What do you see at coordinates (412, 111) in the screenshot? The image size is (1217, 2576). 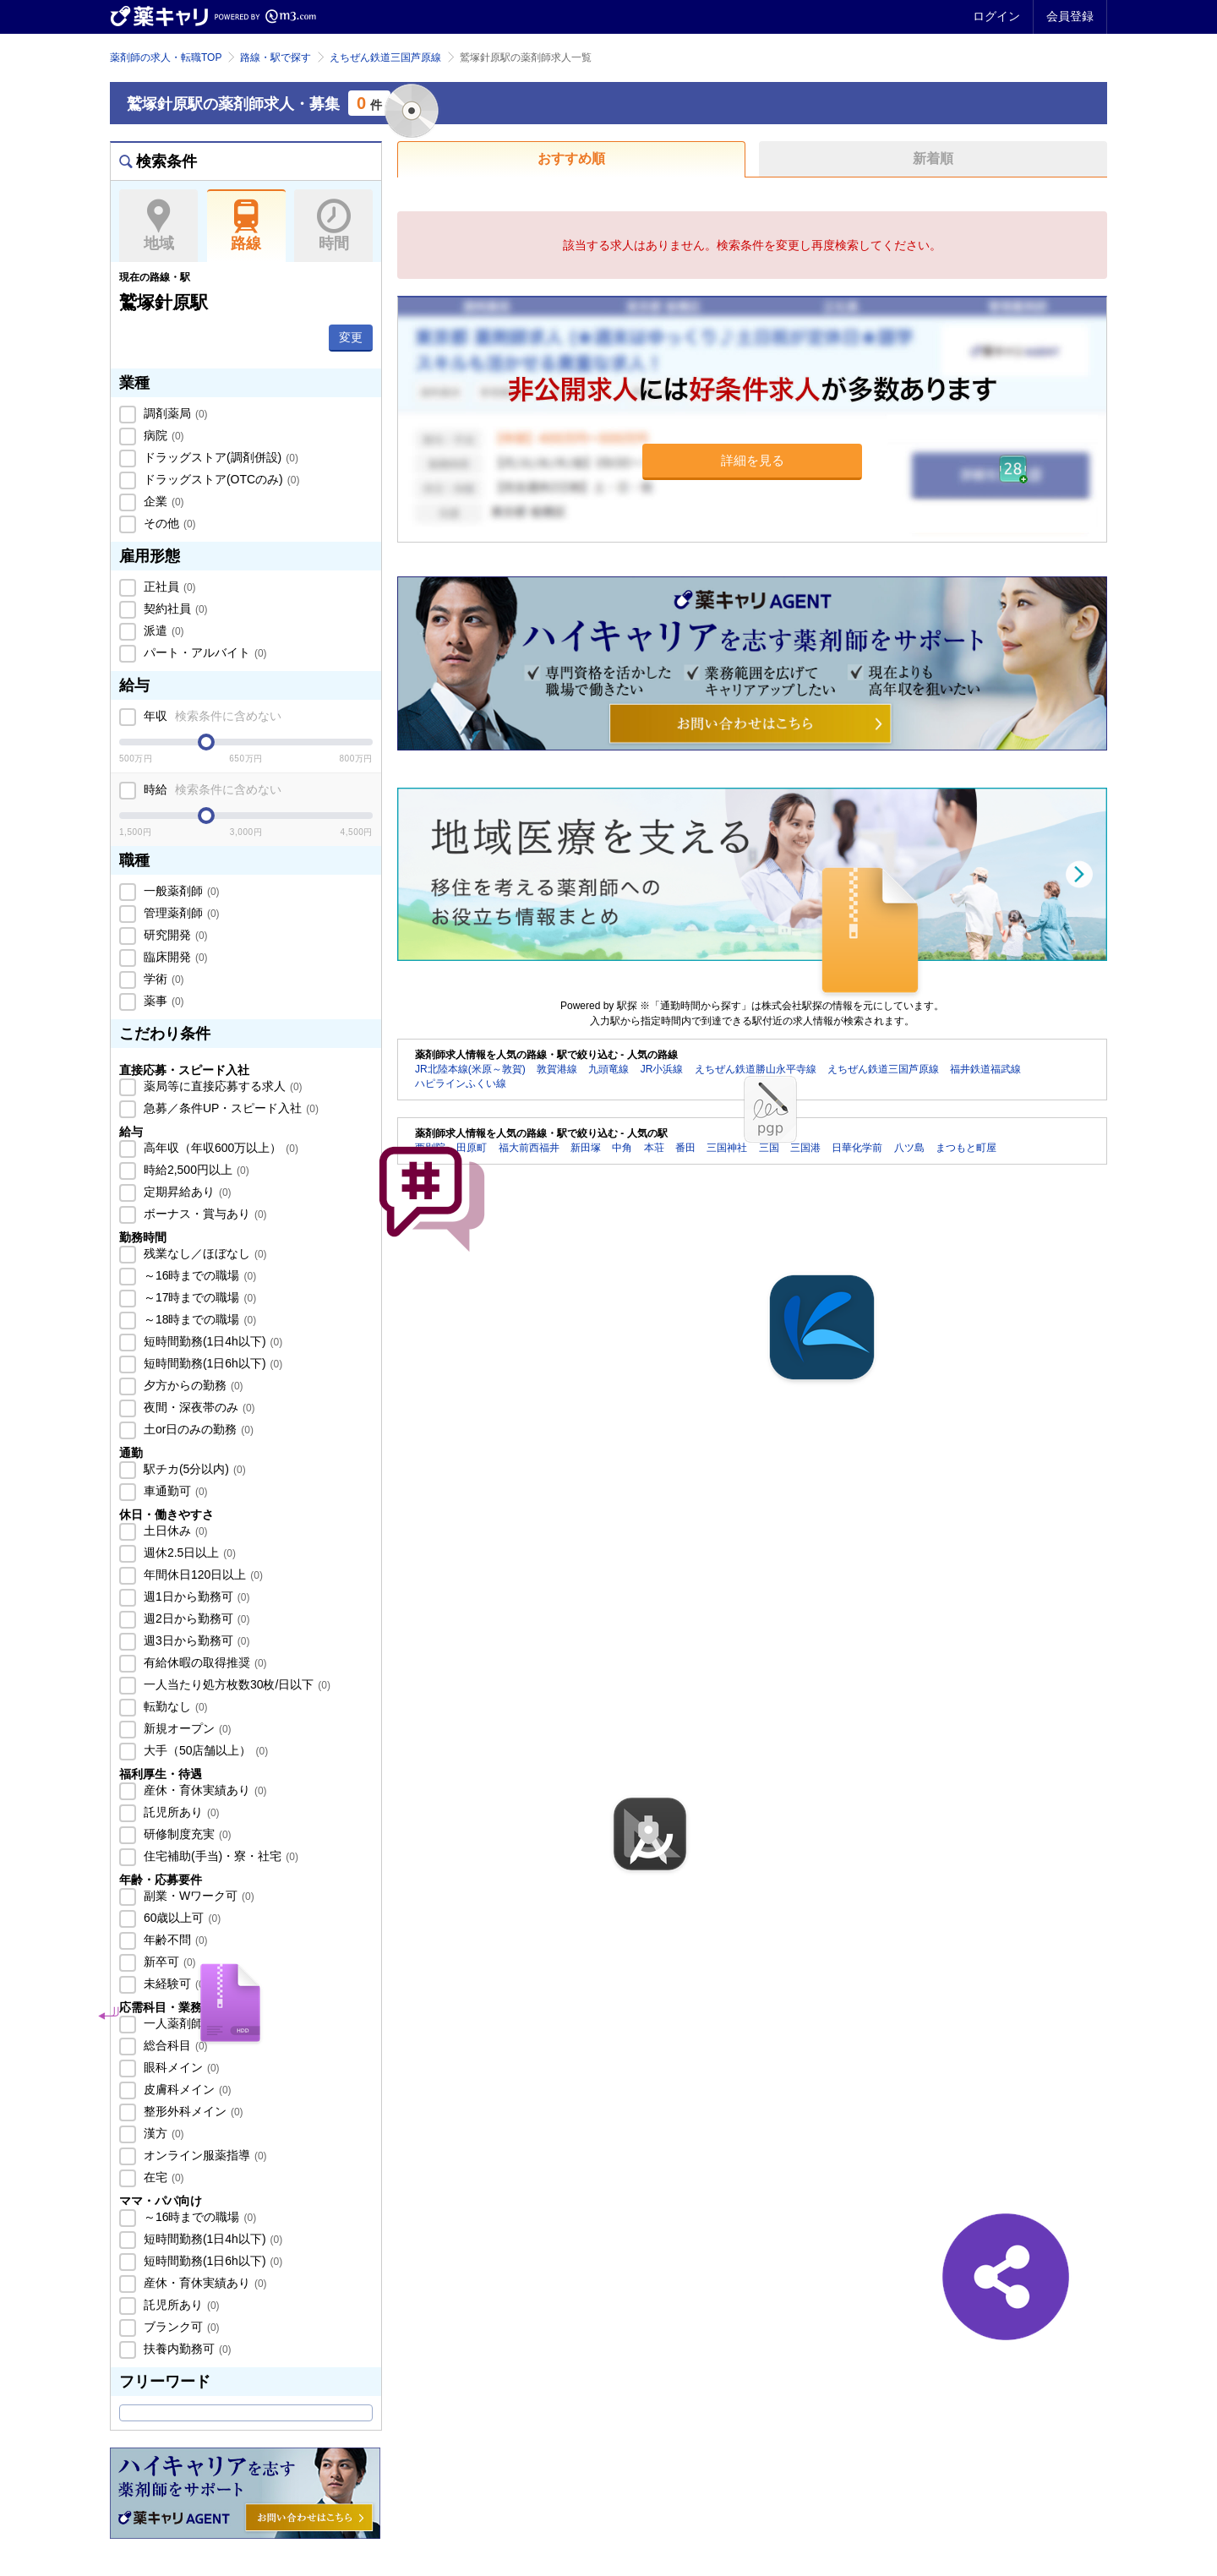 I see `indicates a CD-RW (rewritable disc) drive or media` at bounding box center [412, 111].